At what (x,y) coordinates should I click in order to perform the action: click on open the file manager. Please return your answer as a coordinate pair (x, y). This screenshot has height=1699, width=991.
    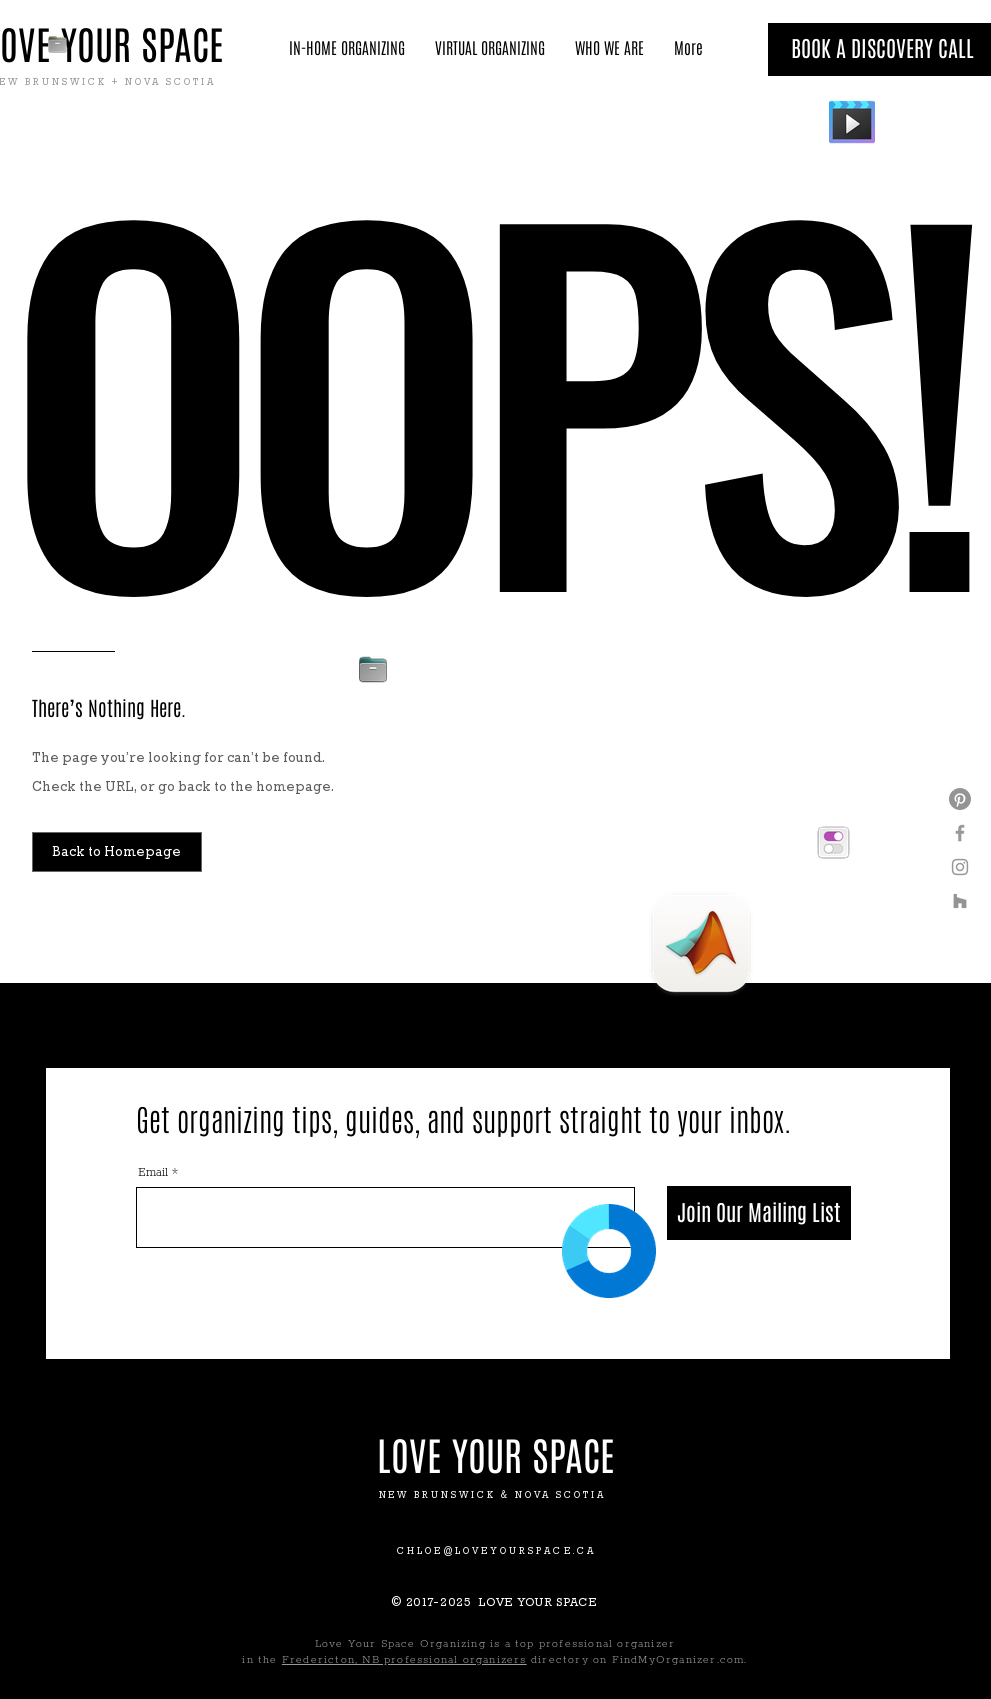
    Looking at the image, I should click on (57, 44).